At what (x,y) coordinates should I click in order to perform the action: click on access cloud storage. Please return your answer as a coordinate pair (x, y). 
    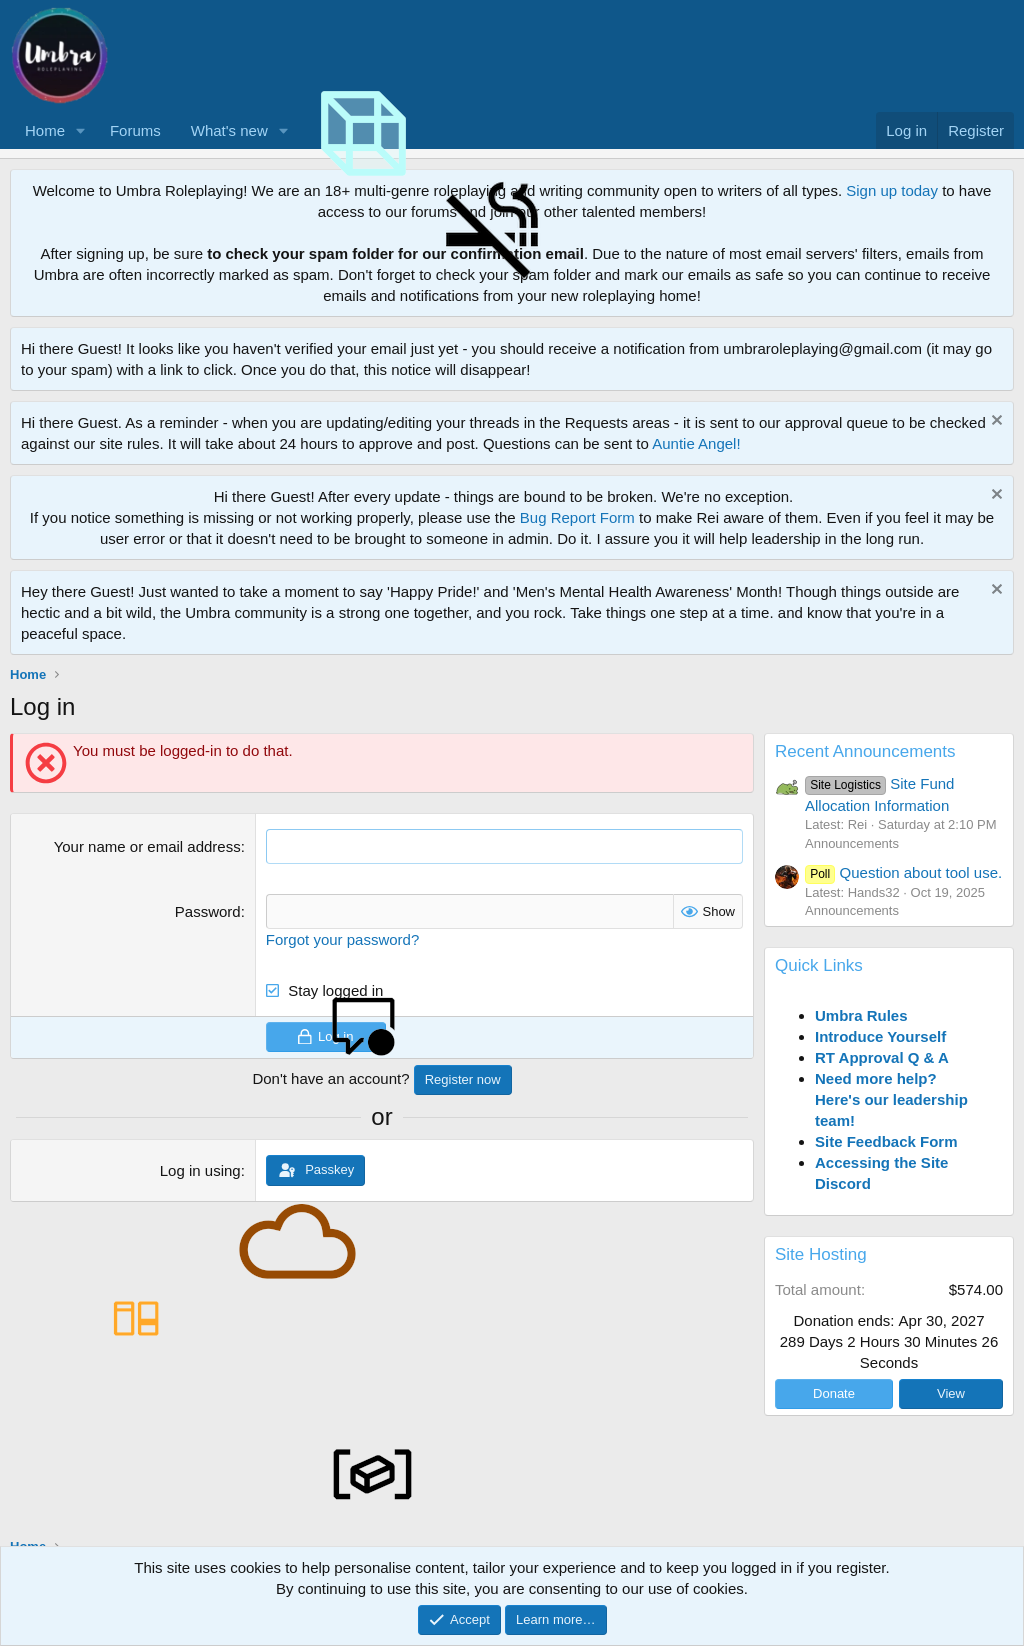
    Looking at the image, I should click on (297, 1245).